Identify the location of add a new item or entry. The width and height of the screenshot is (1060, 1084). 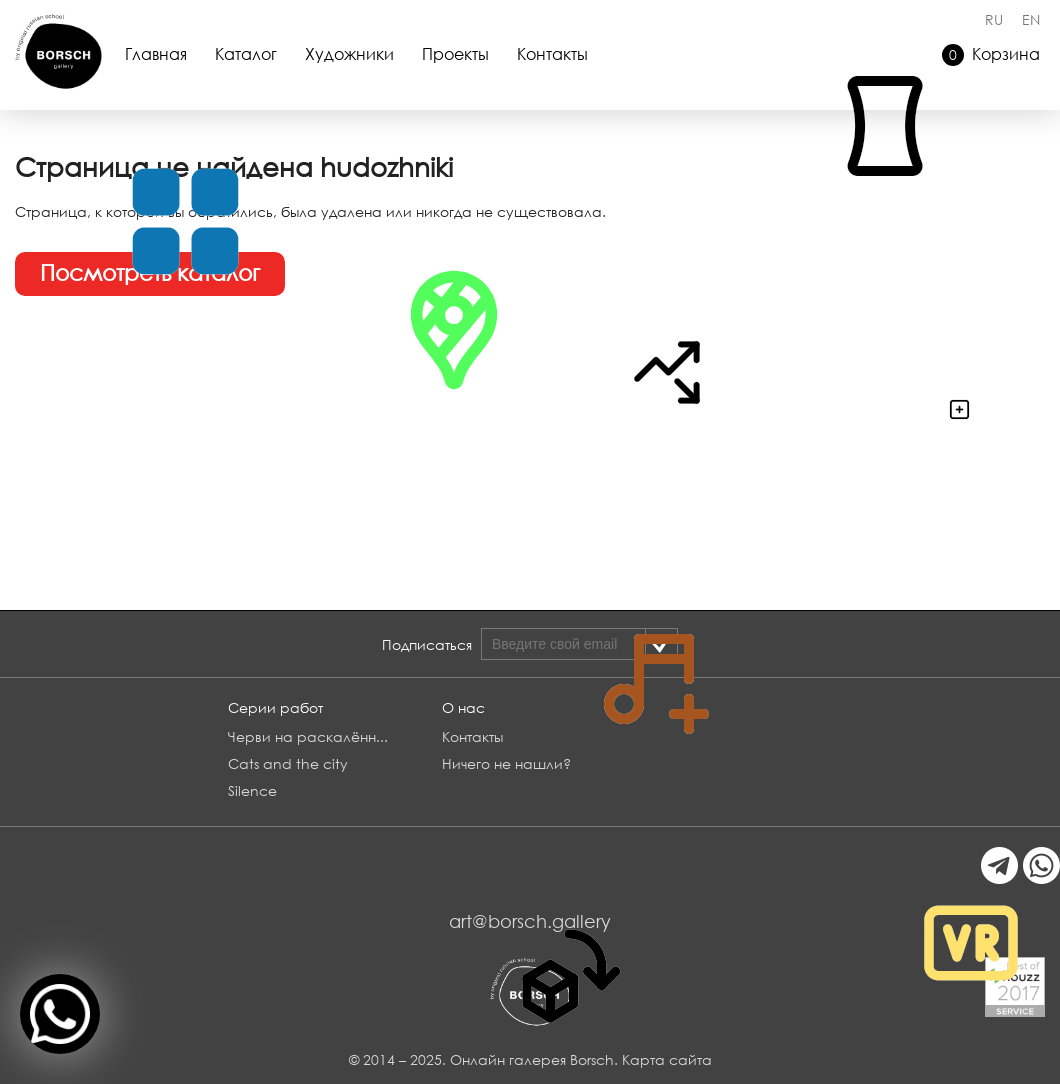
(959, 409).